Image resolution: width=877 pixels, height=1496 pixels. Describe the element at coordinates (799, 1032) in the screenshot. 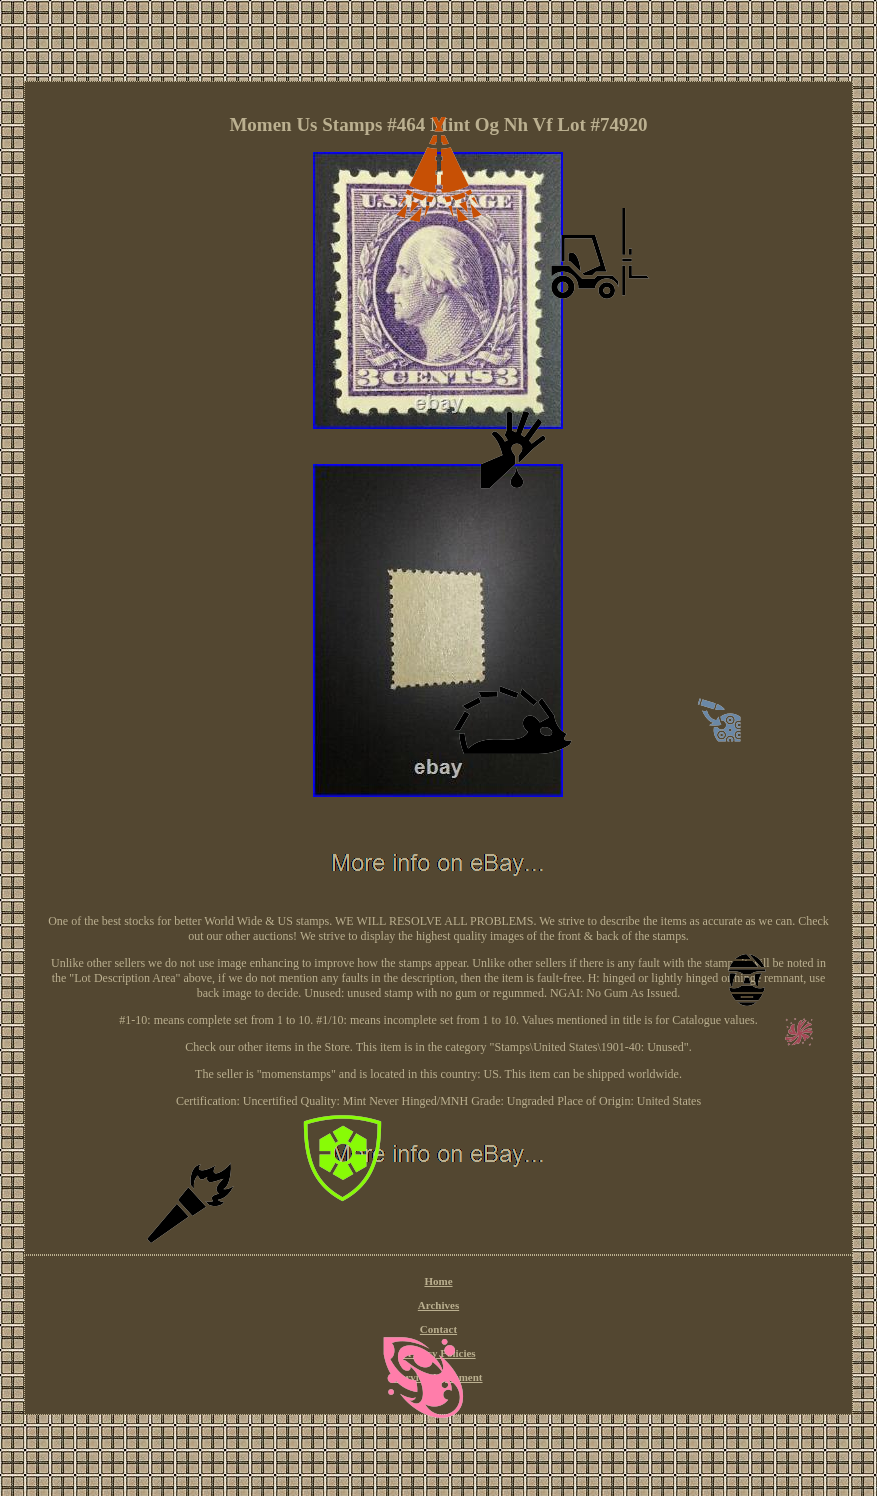

I see `access space or astronomy-themed content` at that location.